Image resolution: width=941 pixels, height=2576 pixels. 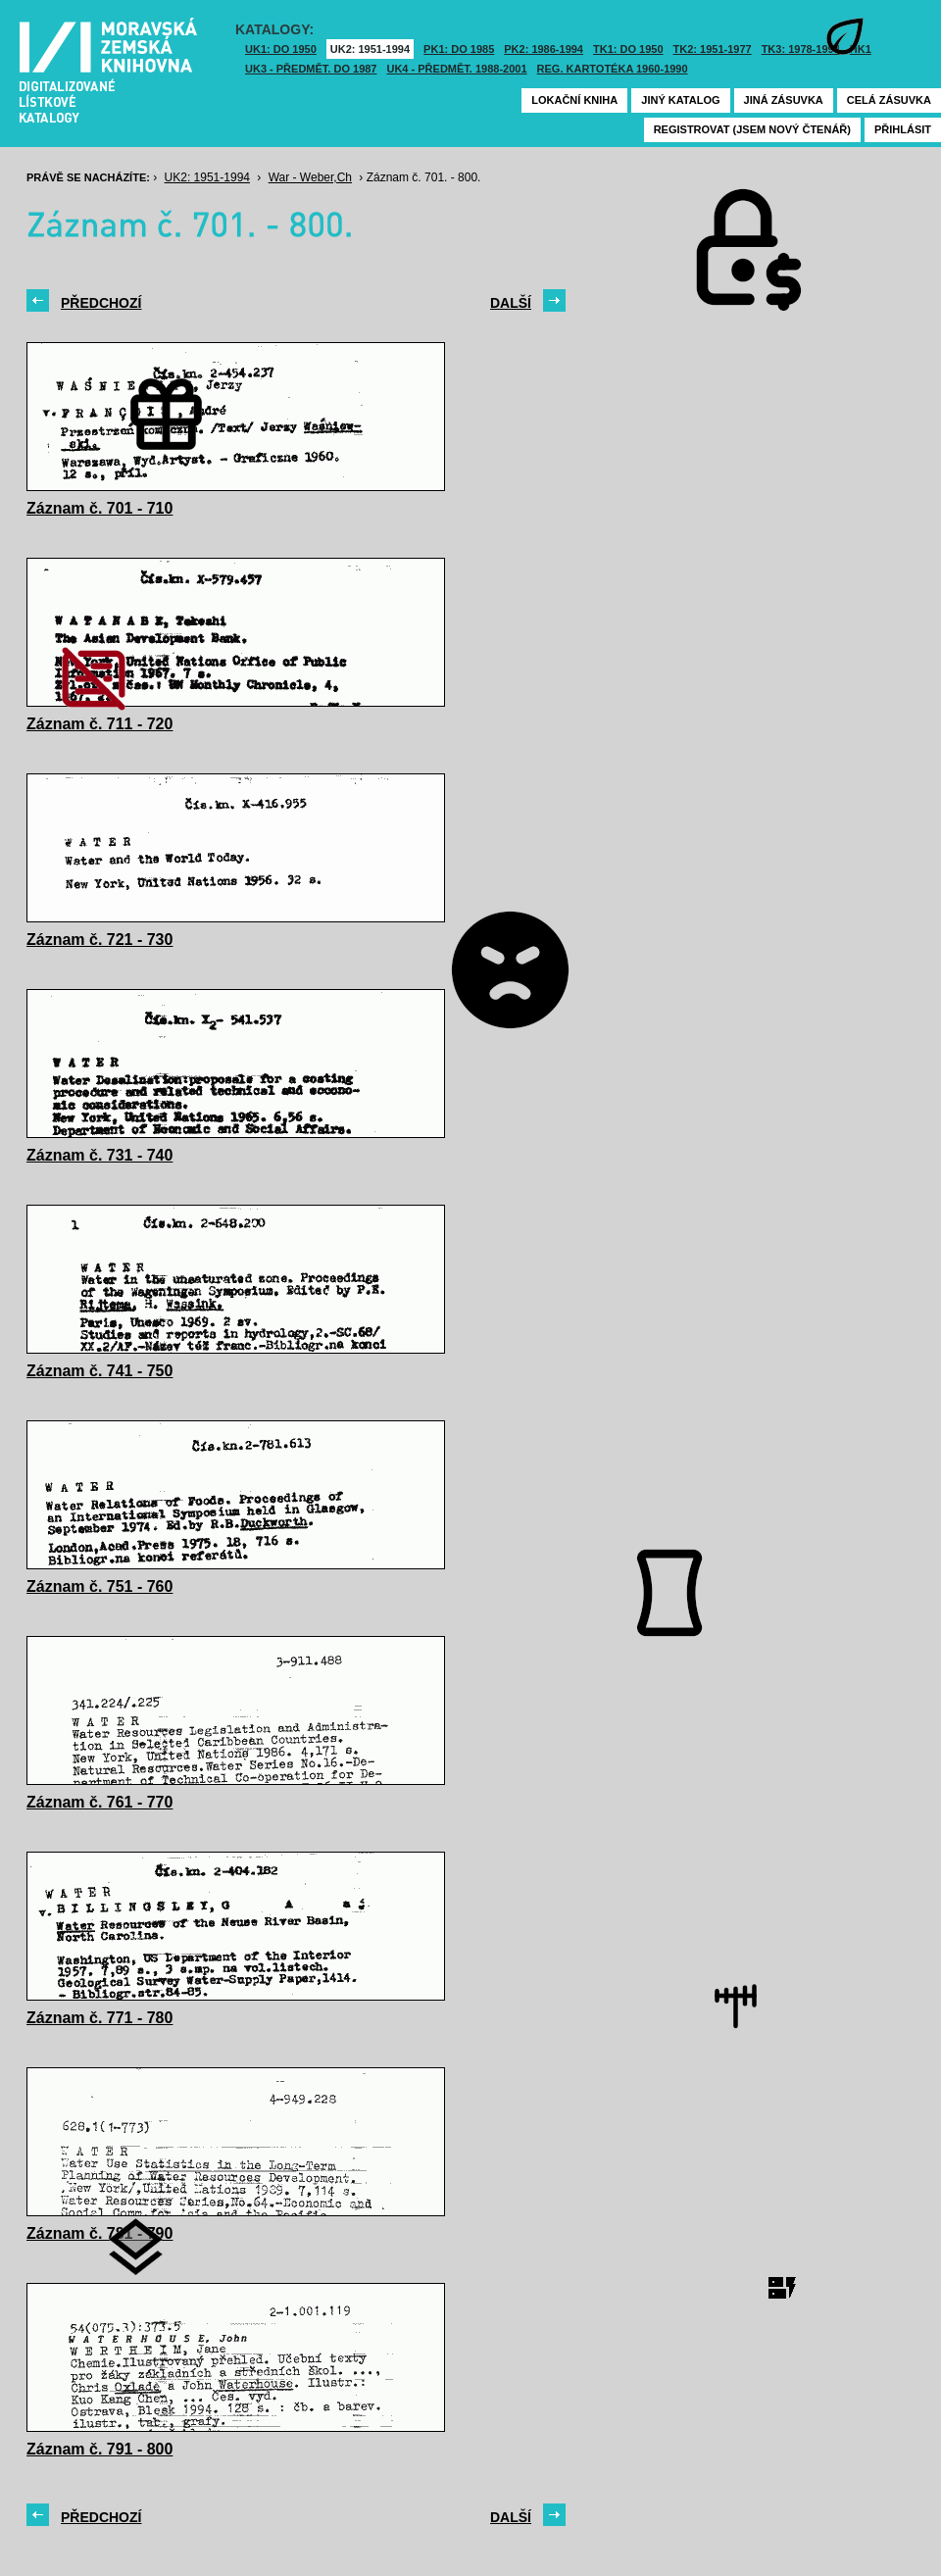 I want to click on switch to vertical panorama mode, so click(x=669, y=1593).